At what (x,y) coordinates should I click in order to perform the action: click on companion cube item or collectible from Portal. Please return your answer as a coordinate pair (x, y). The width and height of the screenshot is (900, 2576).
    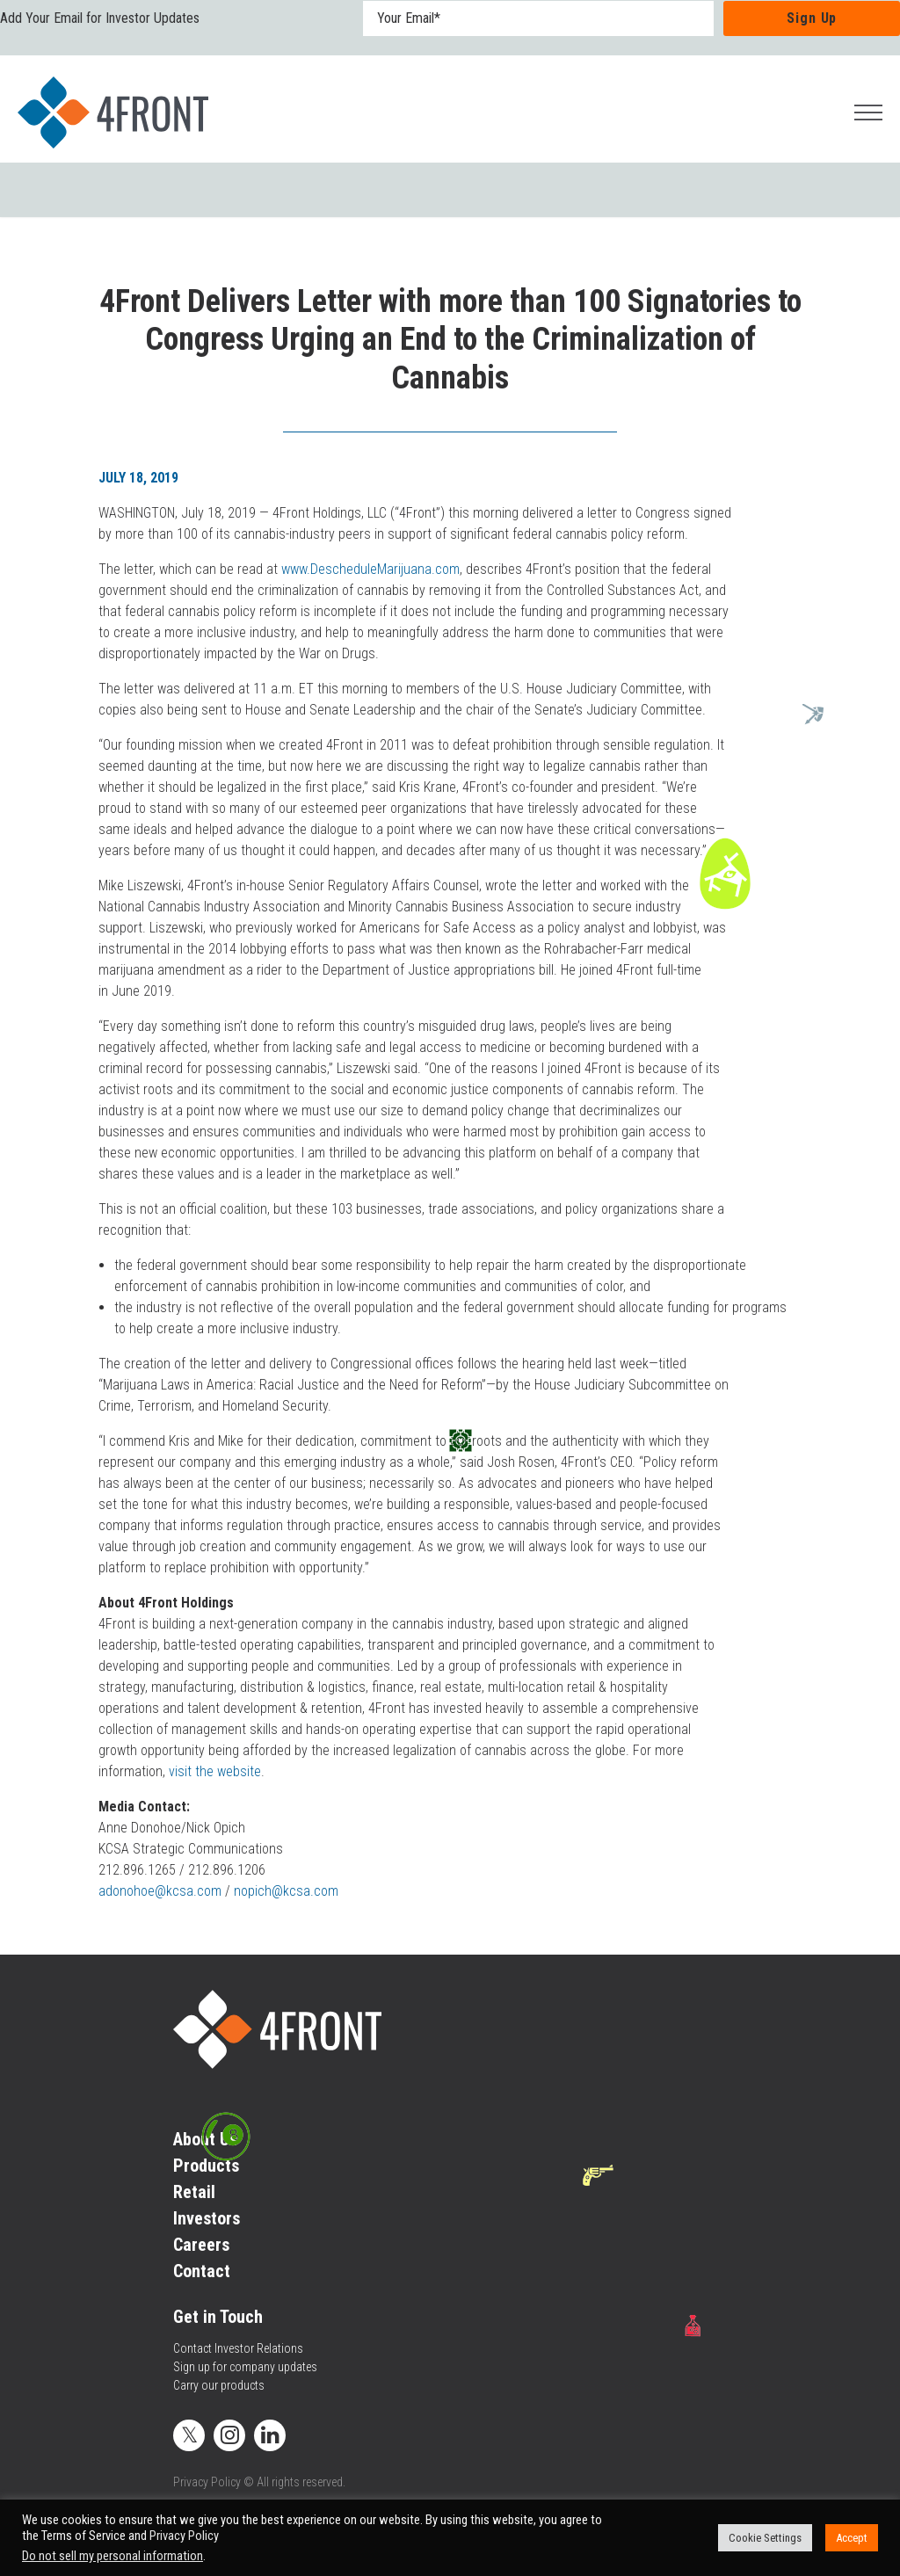
    Looking at the image, I should click on (461, 1440).